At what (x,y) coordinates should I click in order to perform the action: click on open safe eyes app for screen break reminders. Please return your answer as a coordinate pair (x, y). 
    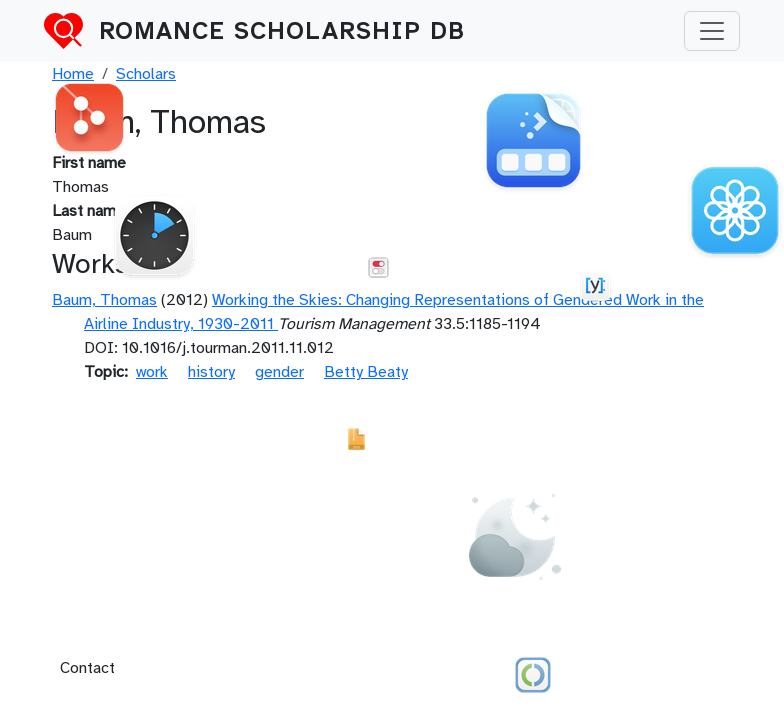
    Looking at the image, I should click on (154, 235).